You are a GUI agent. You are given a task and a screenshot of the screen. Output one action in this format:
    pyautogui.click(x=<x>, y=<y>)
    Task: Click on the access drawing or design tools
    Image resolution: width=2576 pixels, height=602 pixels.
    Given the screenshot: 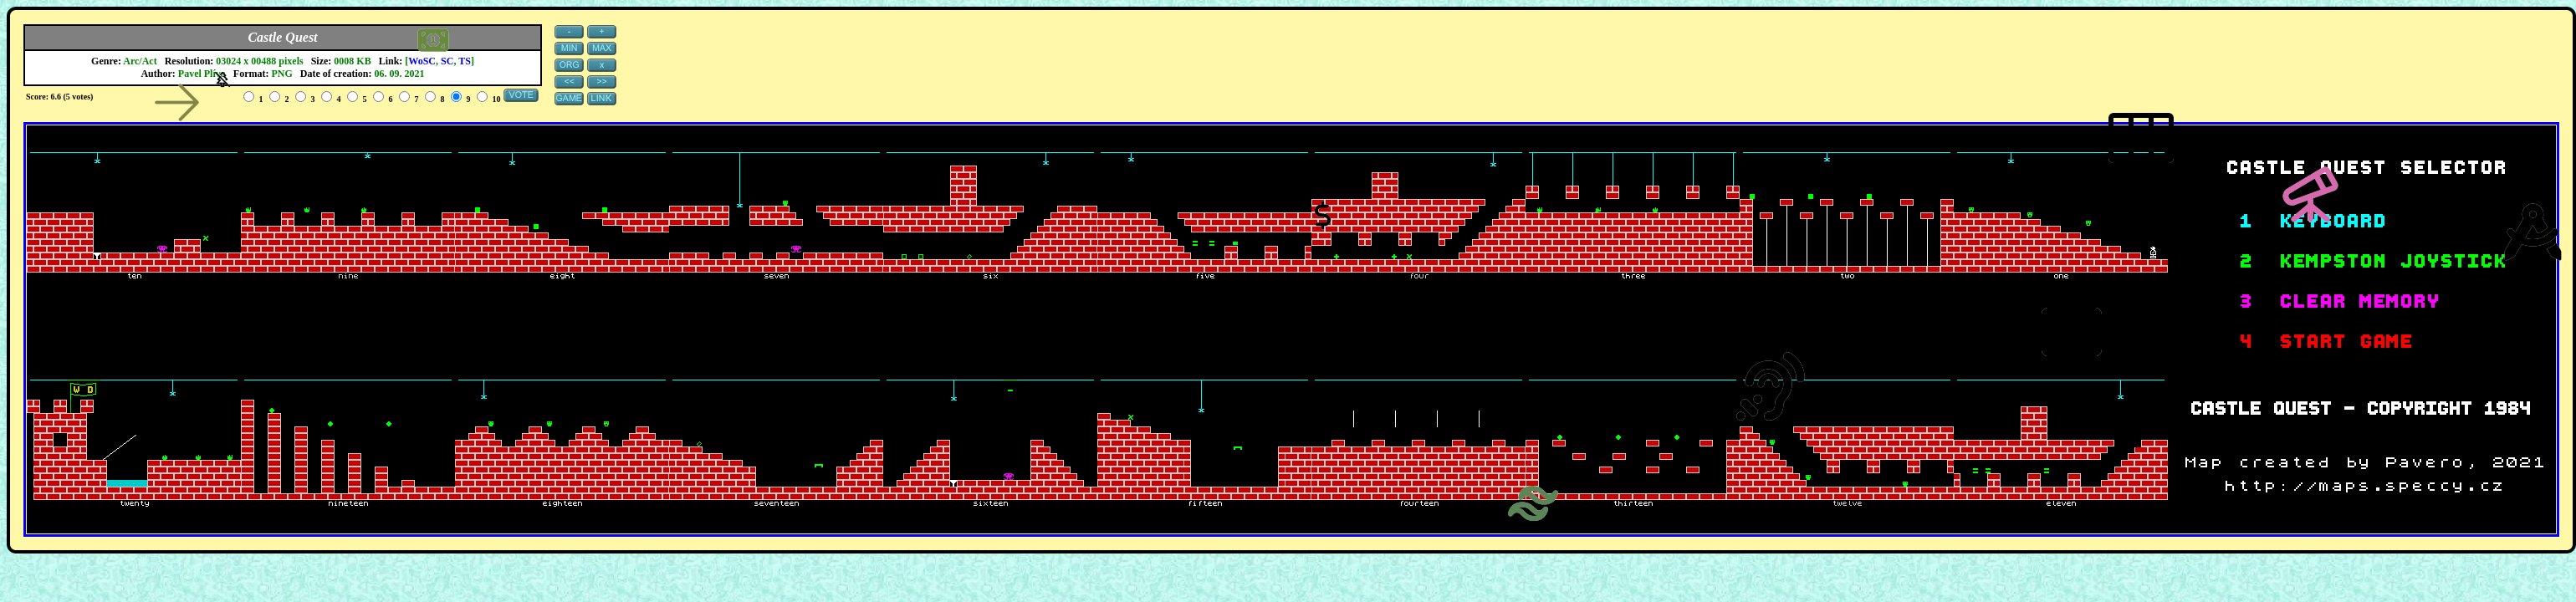 What is the action you would take?
    pyautogui.click(x=2533, y=232)
    